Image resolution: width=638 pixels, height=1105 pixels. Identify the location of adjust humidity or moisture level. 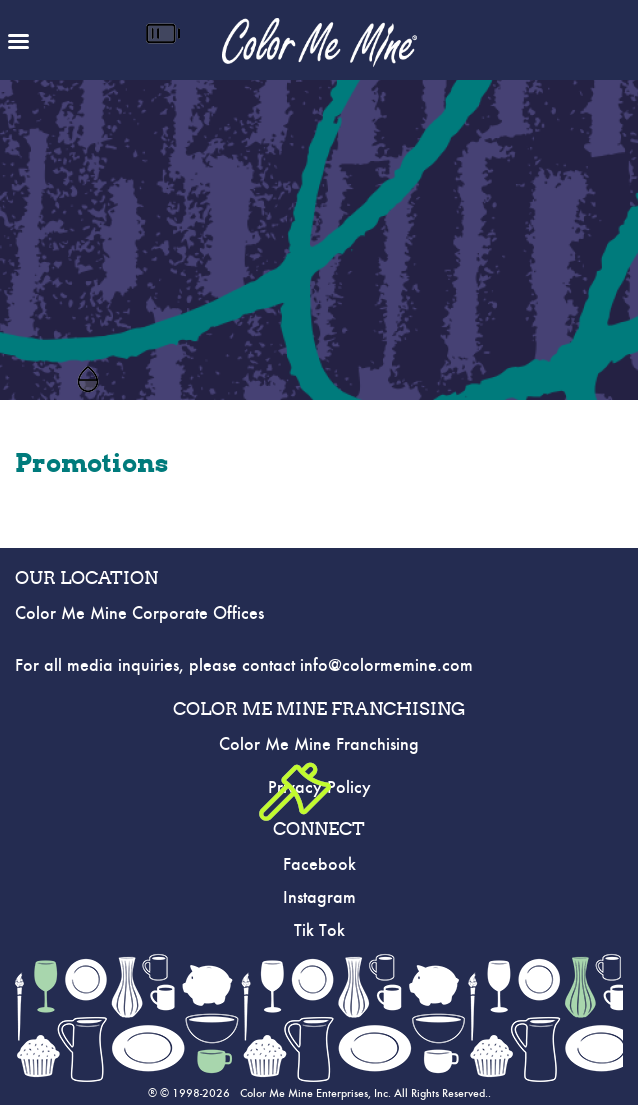
(88, 380).